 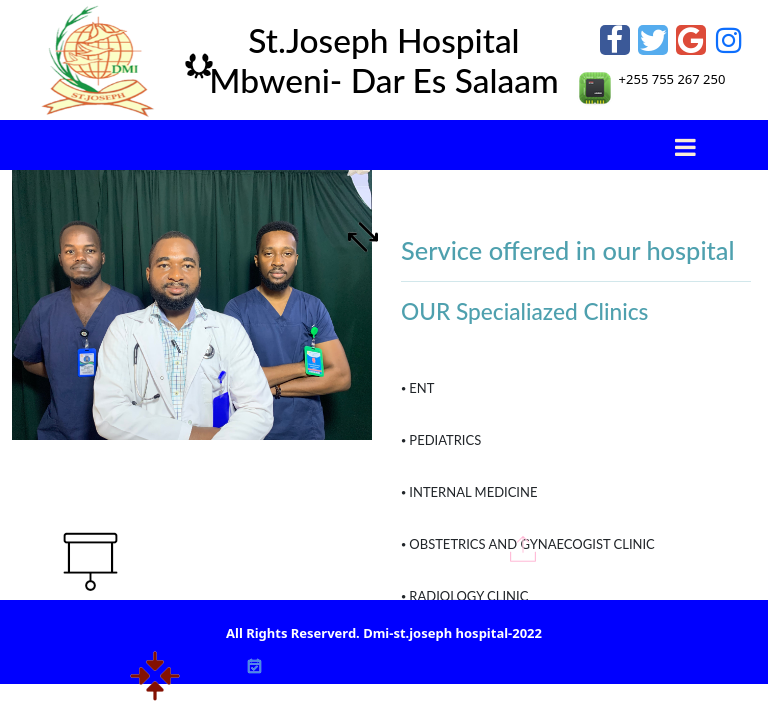 I want to click on view achievements or awards, so click(x=199, y=66).